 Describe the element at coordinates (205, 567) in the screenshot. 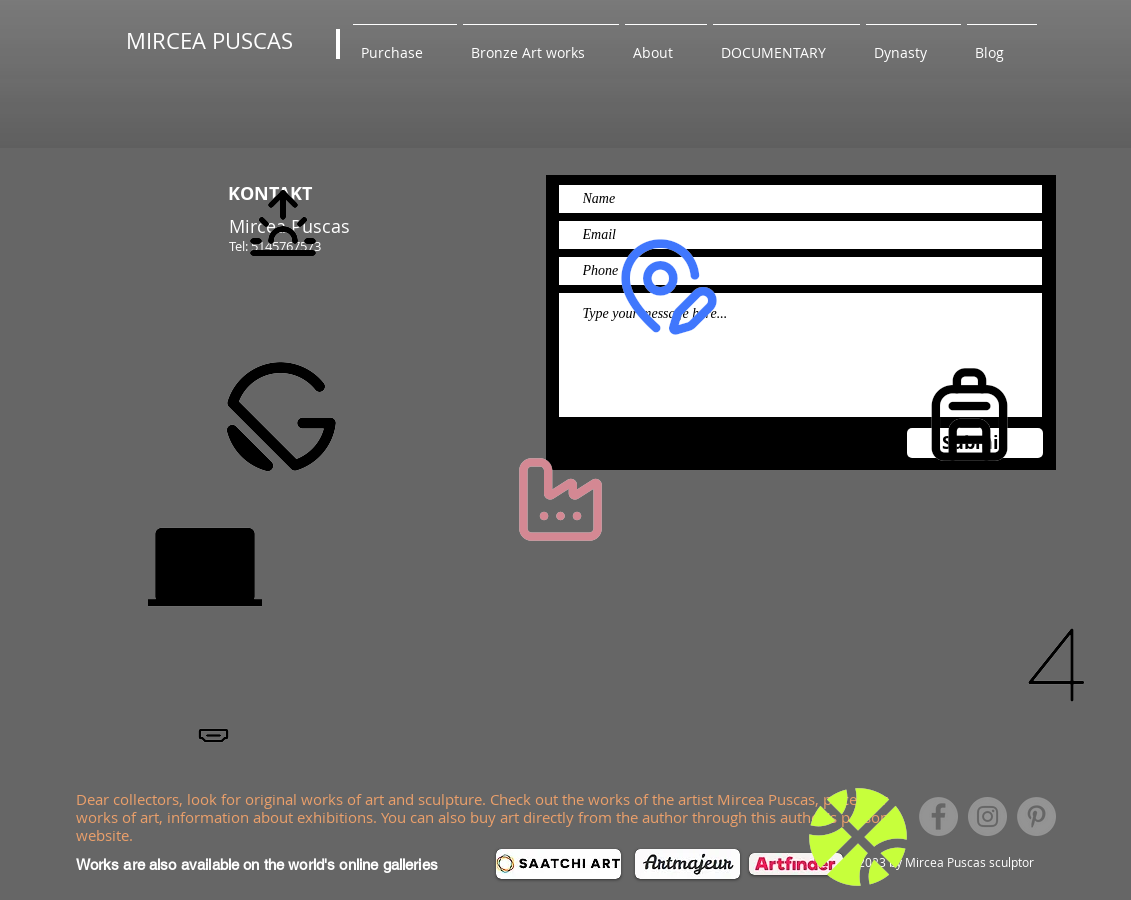

I see `switch to desktop view` at that location.